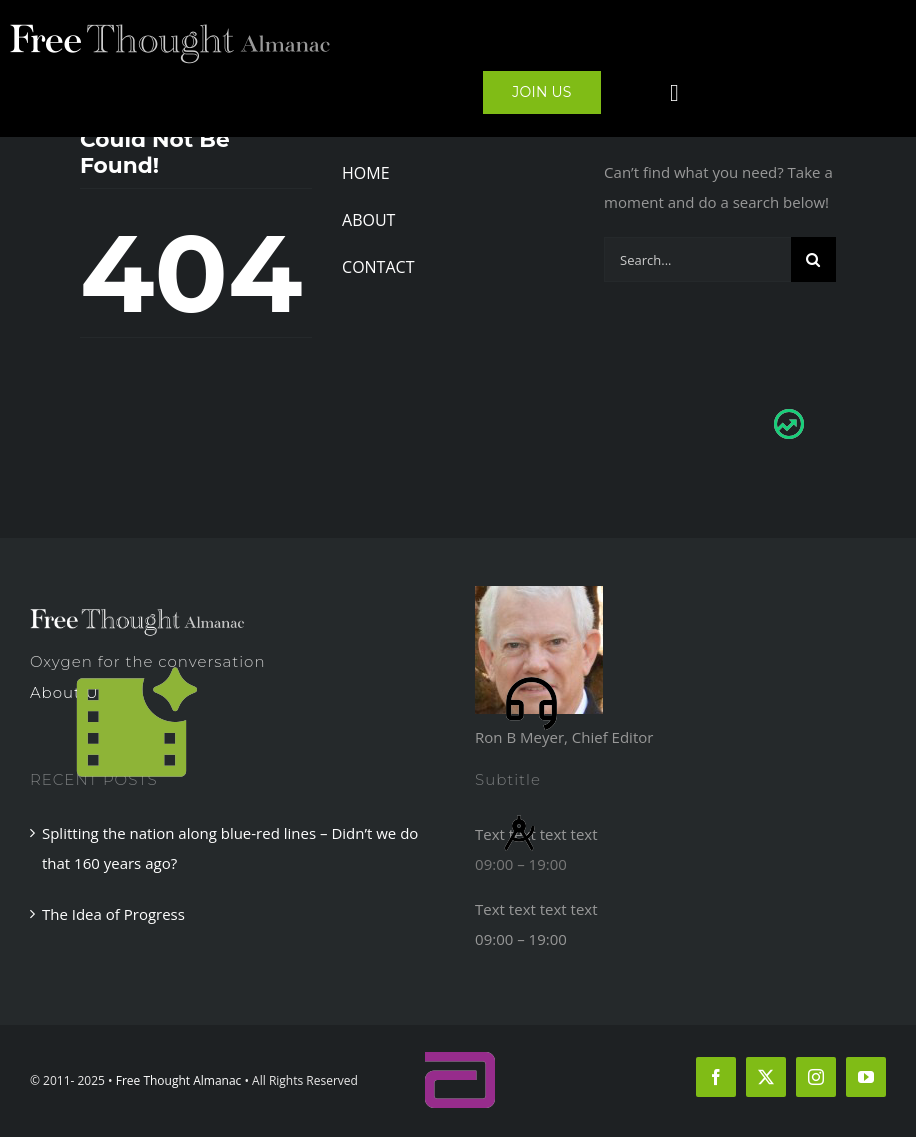 The image size is (916, 1137). Describe the element at coordinates (131, 727) in the screenshot. I see `access AI-powered video editing tools` at that location.